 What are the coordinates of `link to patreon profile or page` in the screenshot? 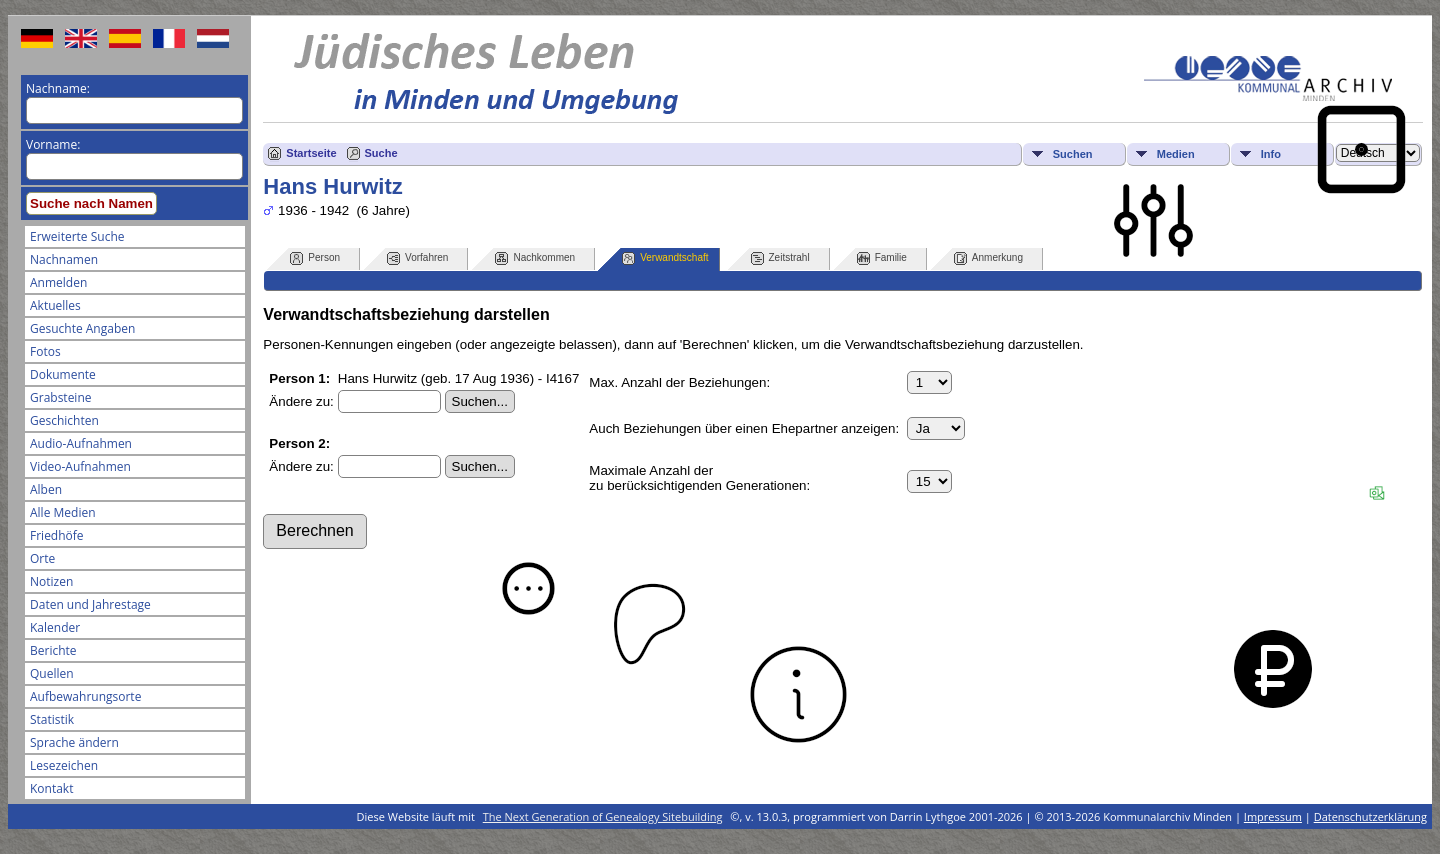 It's located at (646, 622).